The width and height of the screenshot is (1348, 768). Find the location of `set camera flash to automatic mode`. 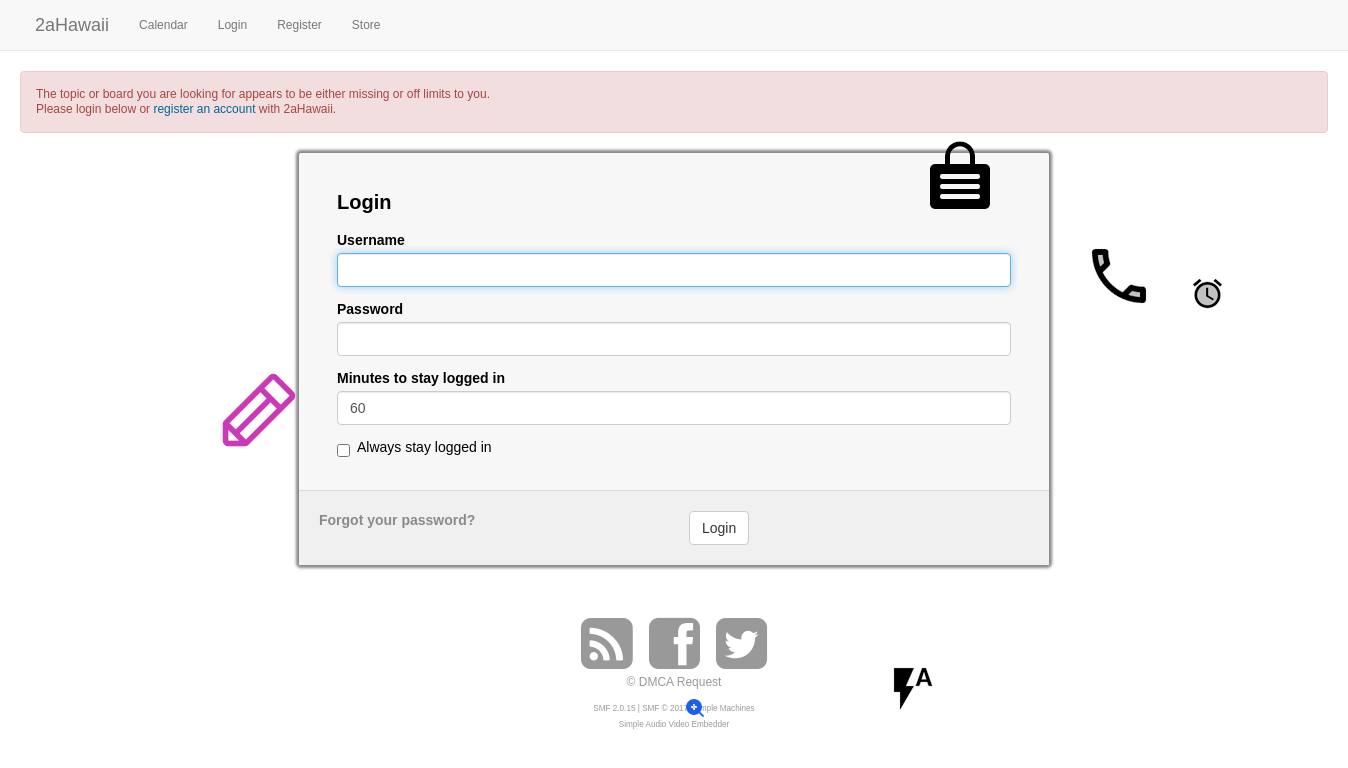

set camera flash to automatic mode is located at coordinates (912, 688).